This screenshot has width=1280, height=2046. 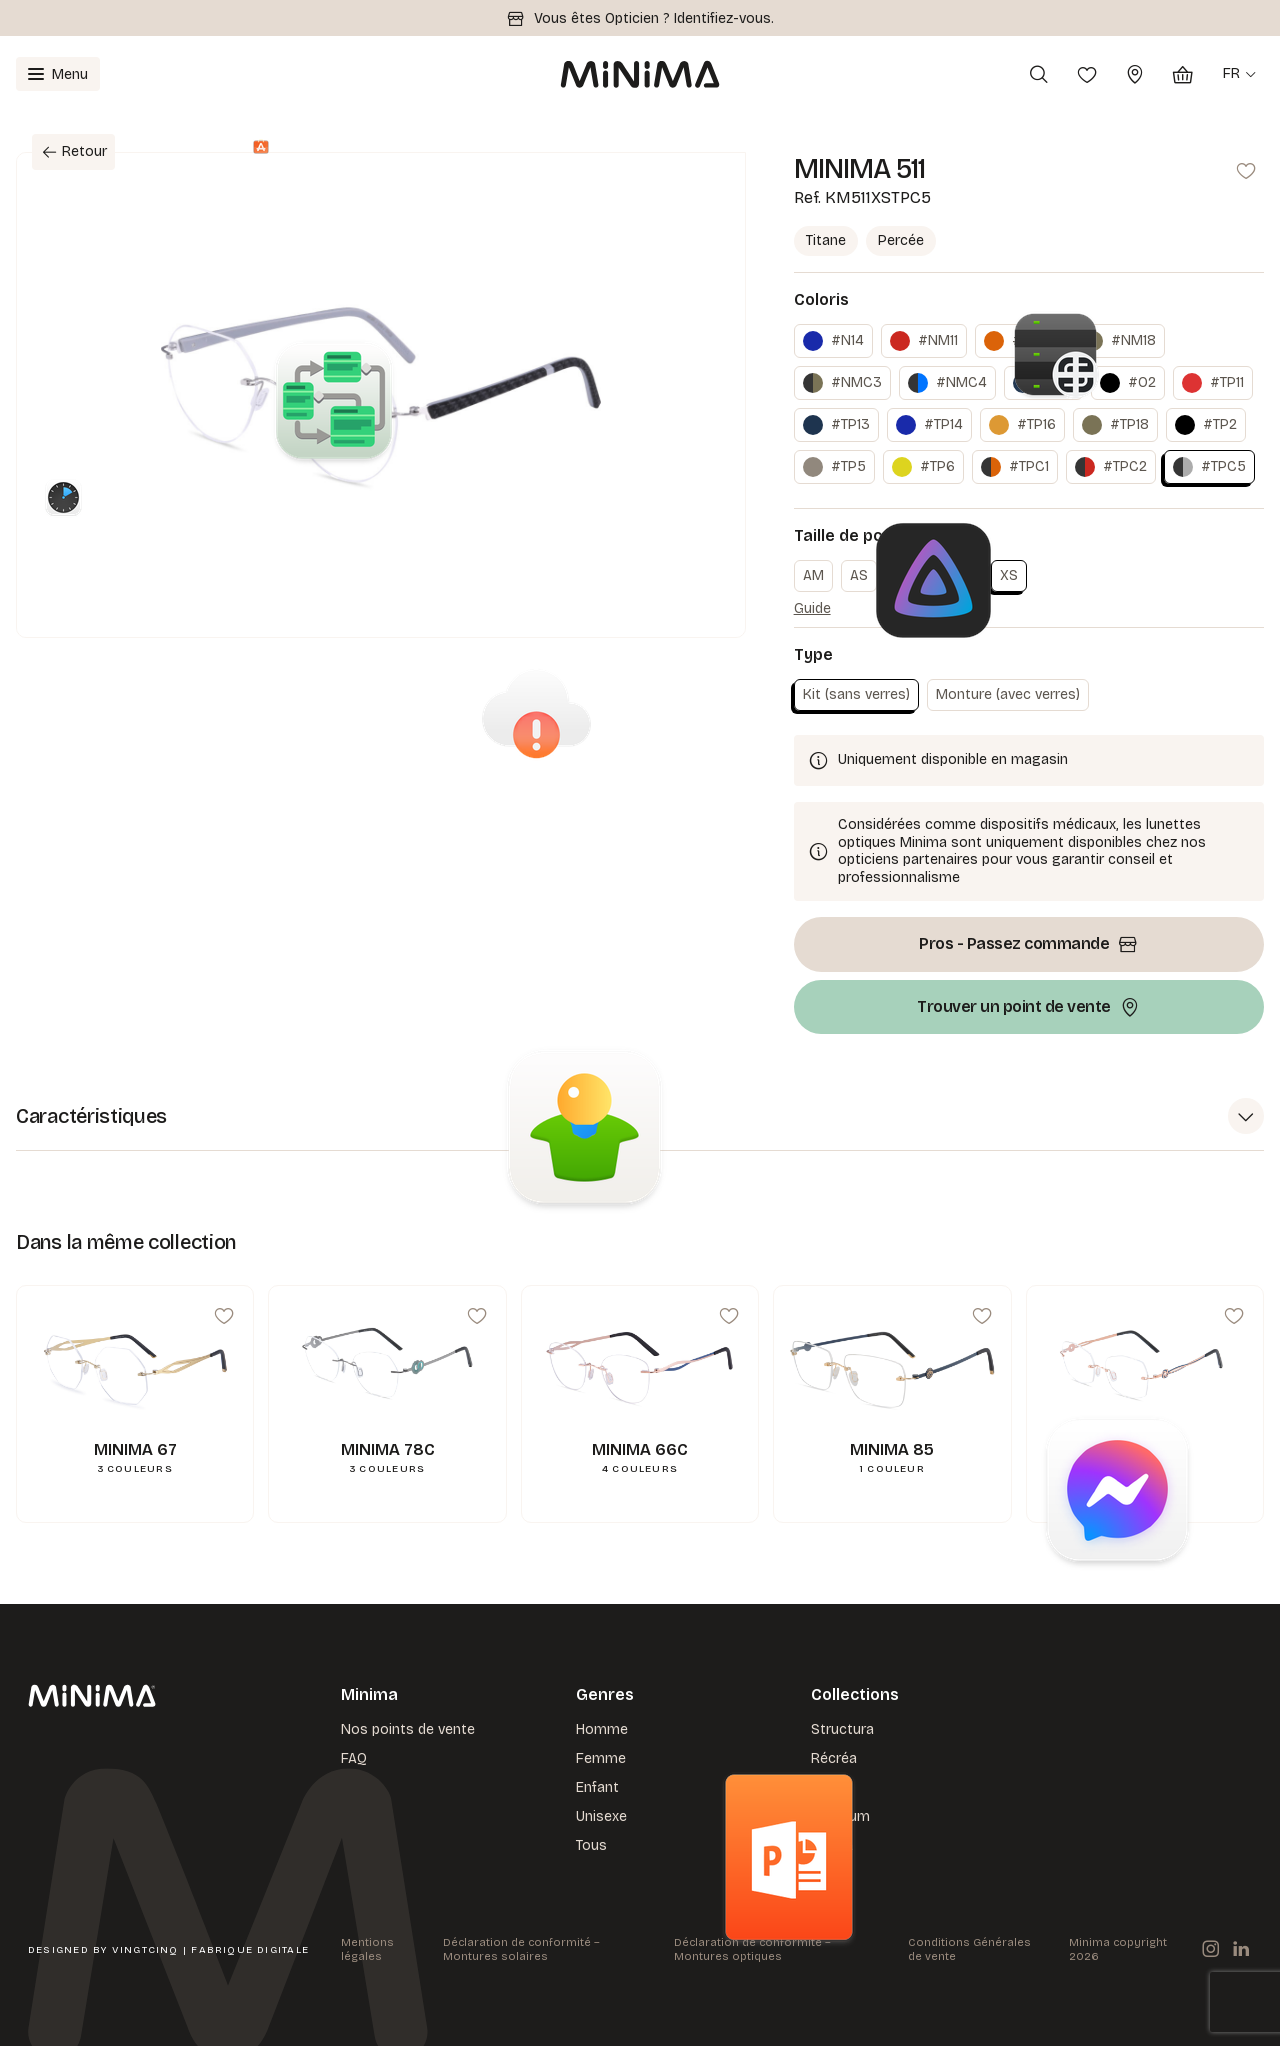 What do you see at coordinates (584, 1127) in the screenshot?
I see `open gajim instant messaging app` at bounding box center [584, 1127].